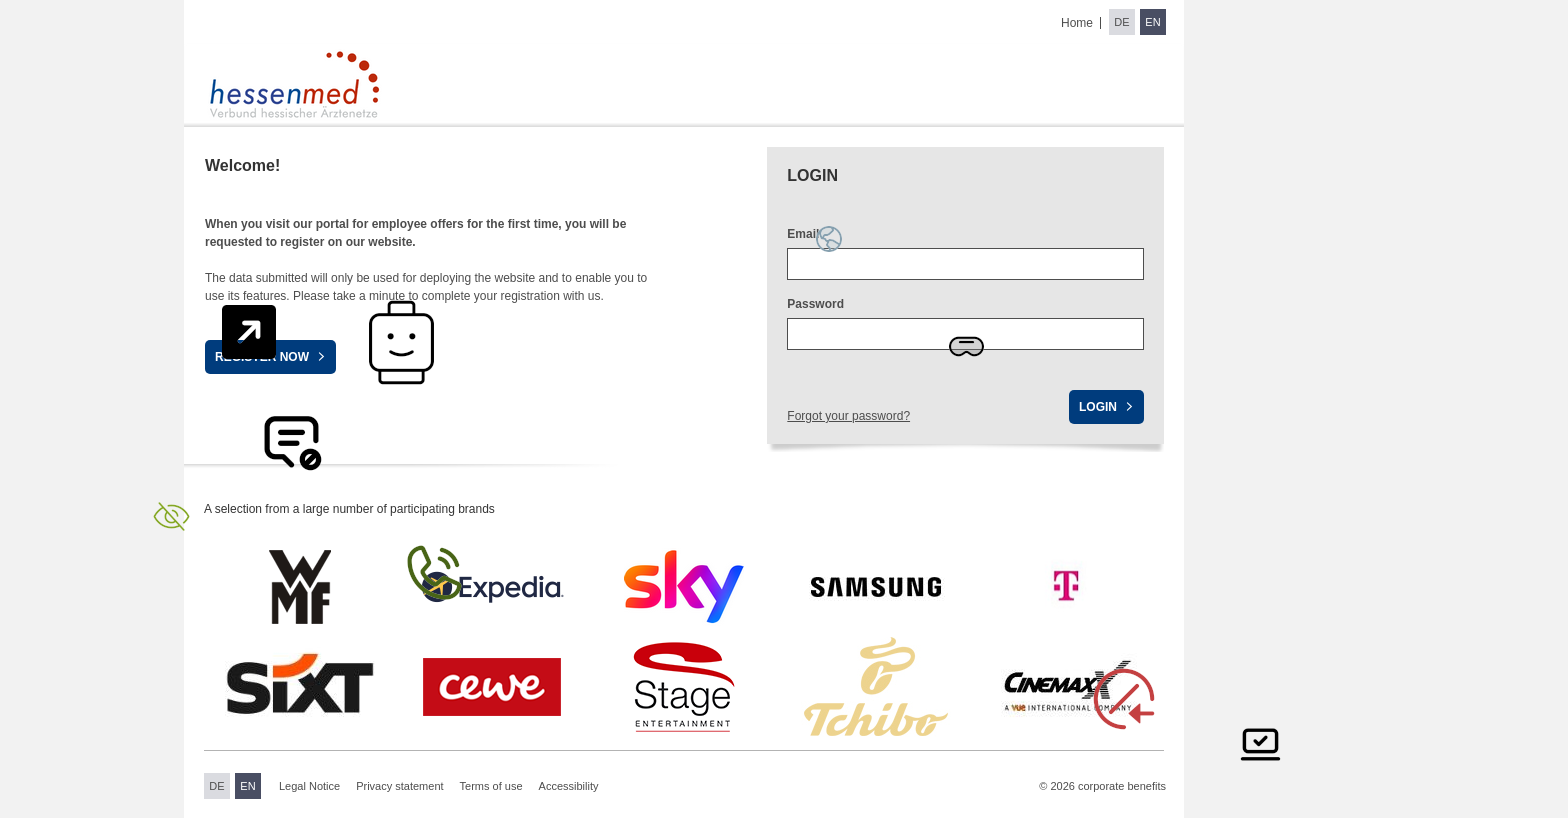 The width and height of the screenshot is (1568, 818). Describe the element at coordinates (401, 342) in the screenshot. I see `indicates a playful or fun mode` at that location.